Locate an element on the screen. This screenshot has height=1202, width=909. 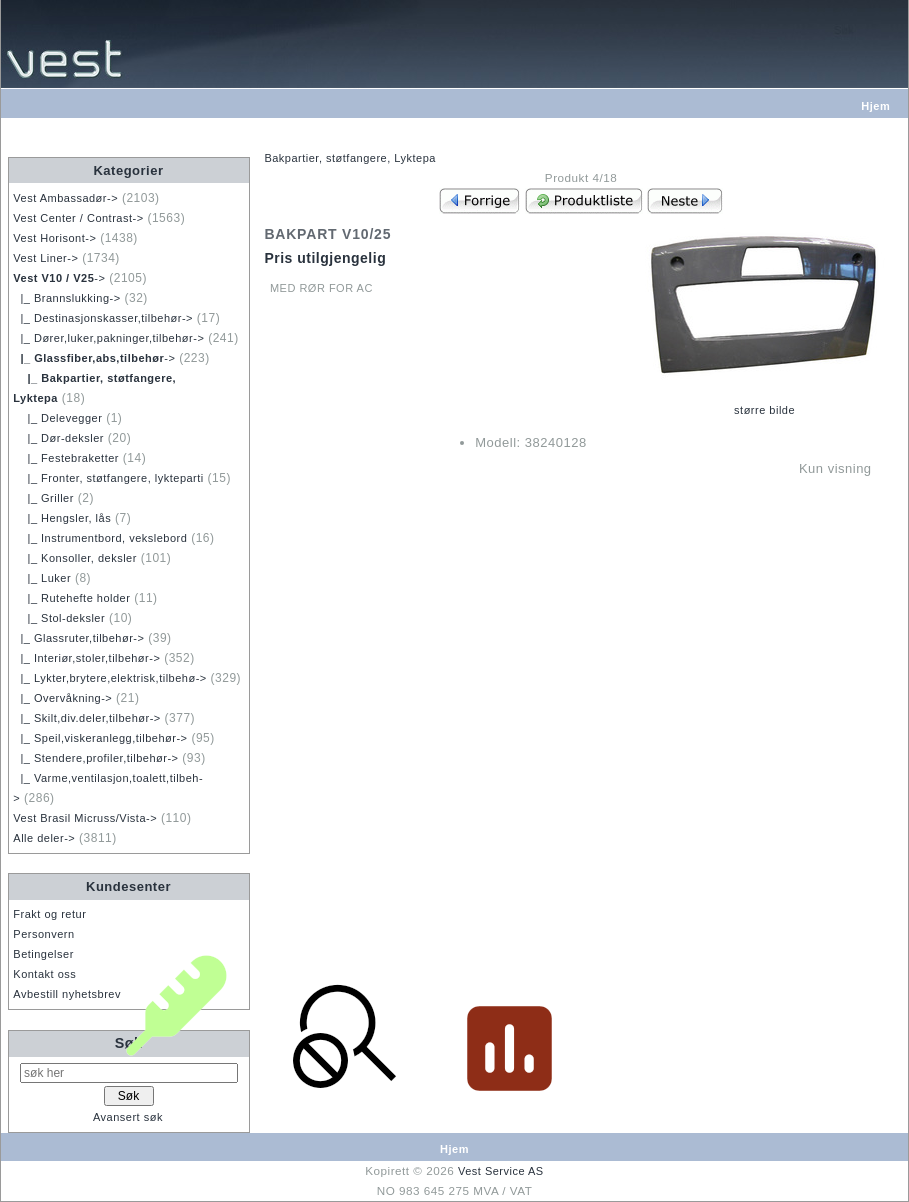
view poll results is located at coordinates (509, 1048).